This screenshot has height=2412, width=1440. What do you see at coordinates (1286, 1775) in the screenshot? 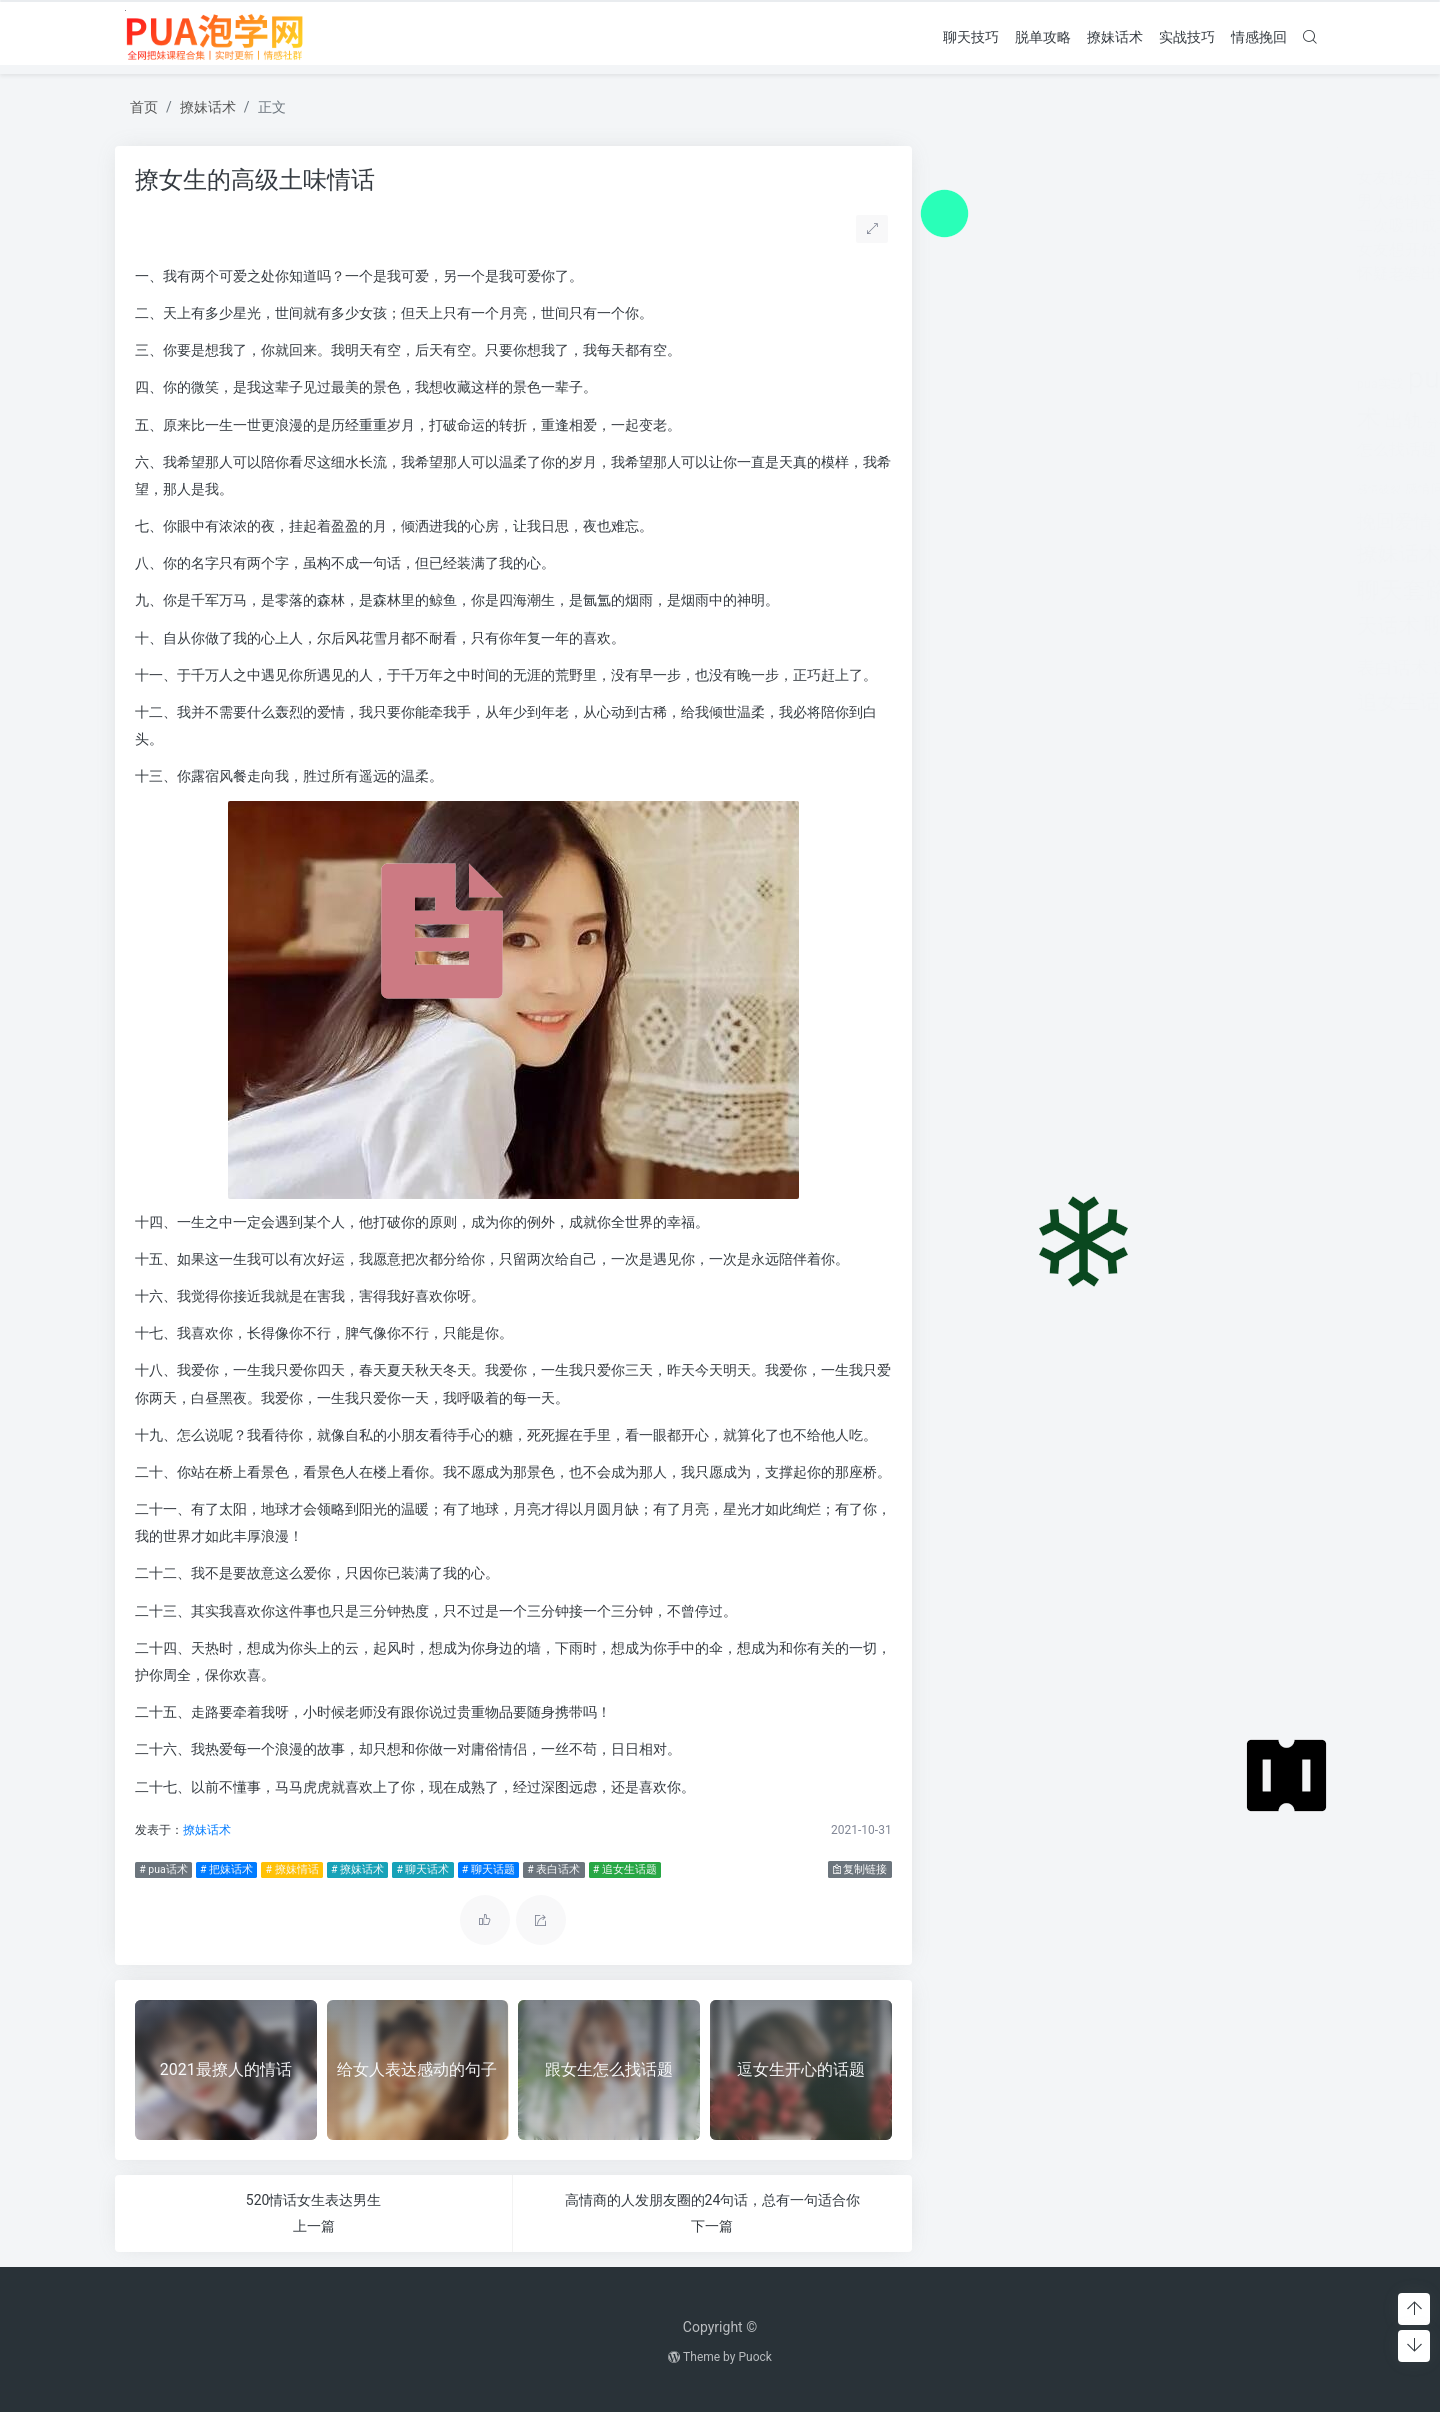
I see `redeem a coupon or discount code` at bounding box center [1286, 1775].